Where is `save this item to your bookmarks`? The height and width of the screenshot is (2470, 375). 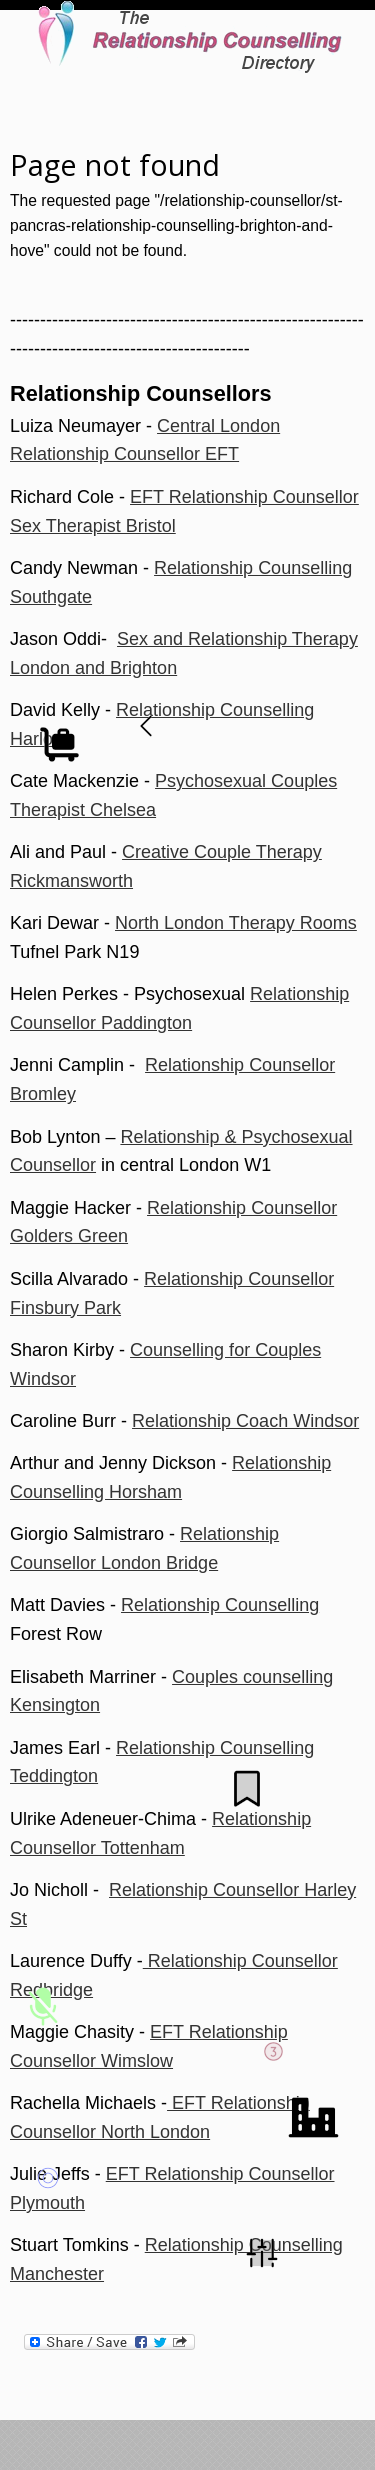 save this item to your bookmarks is located at coordinates (247, 1788).